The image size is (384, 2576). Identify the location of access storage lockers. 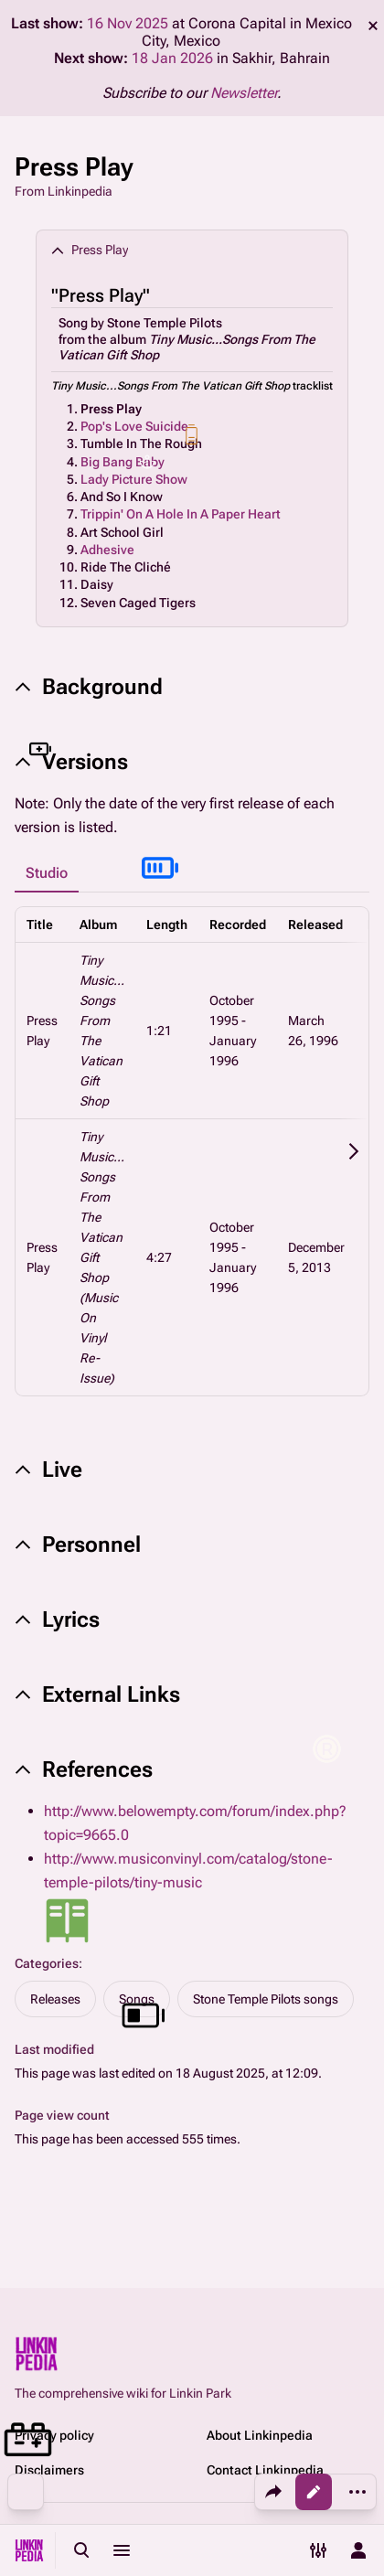
(67, 1919).